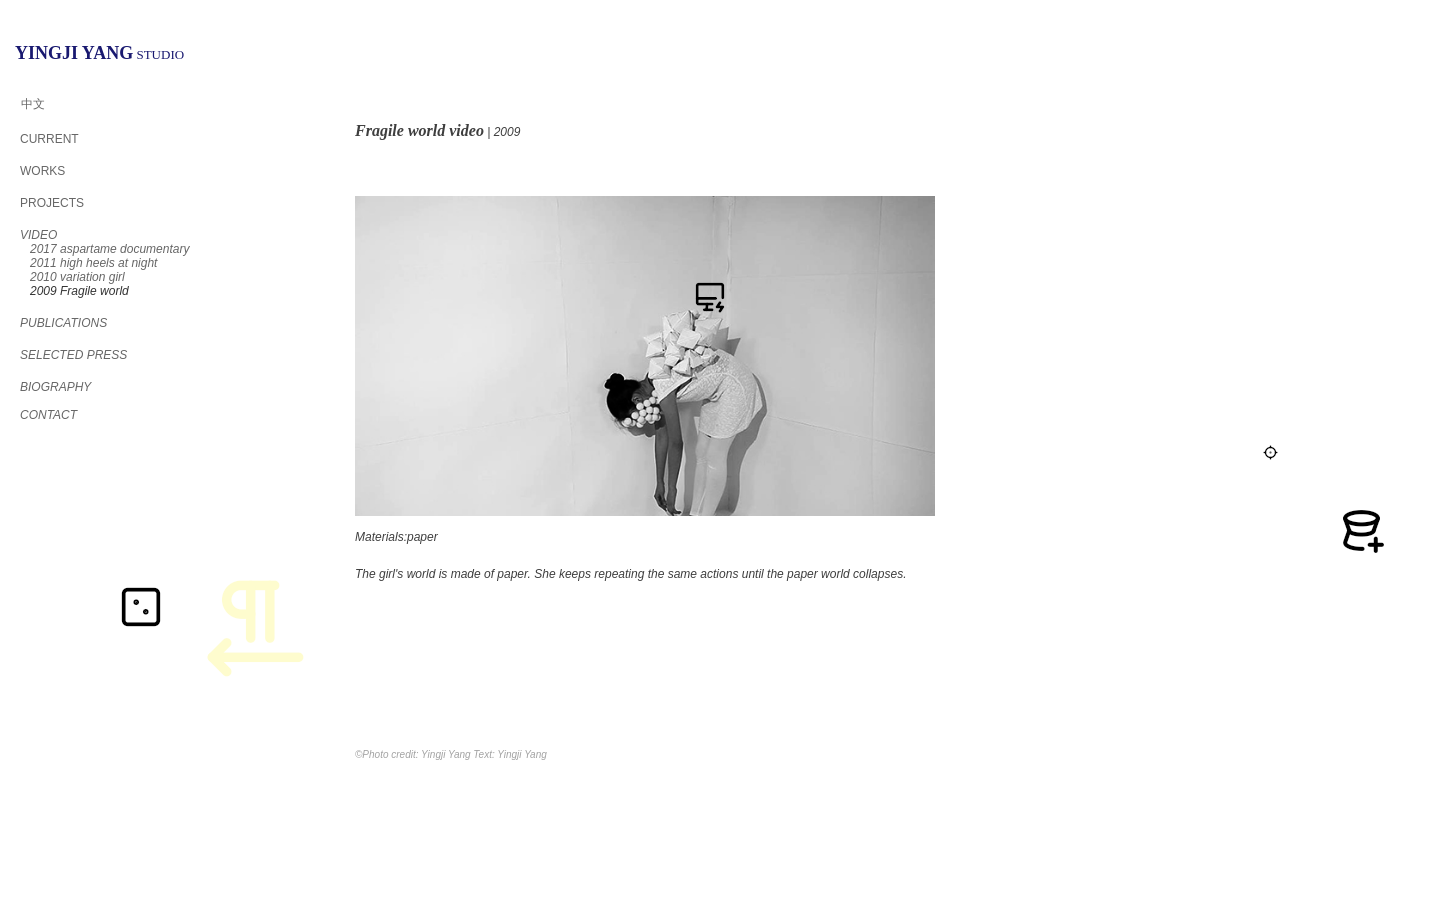 This screenshot has height=915, width=1440. Describe the element at coordinates (141, 607) in the screenshot. I see `randomize or shuffle content` at that location.